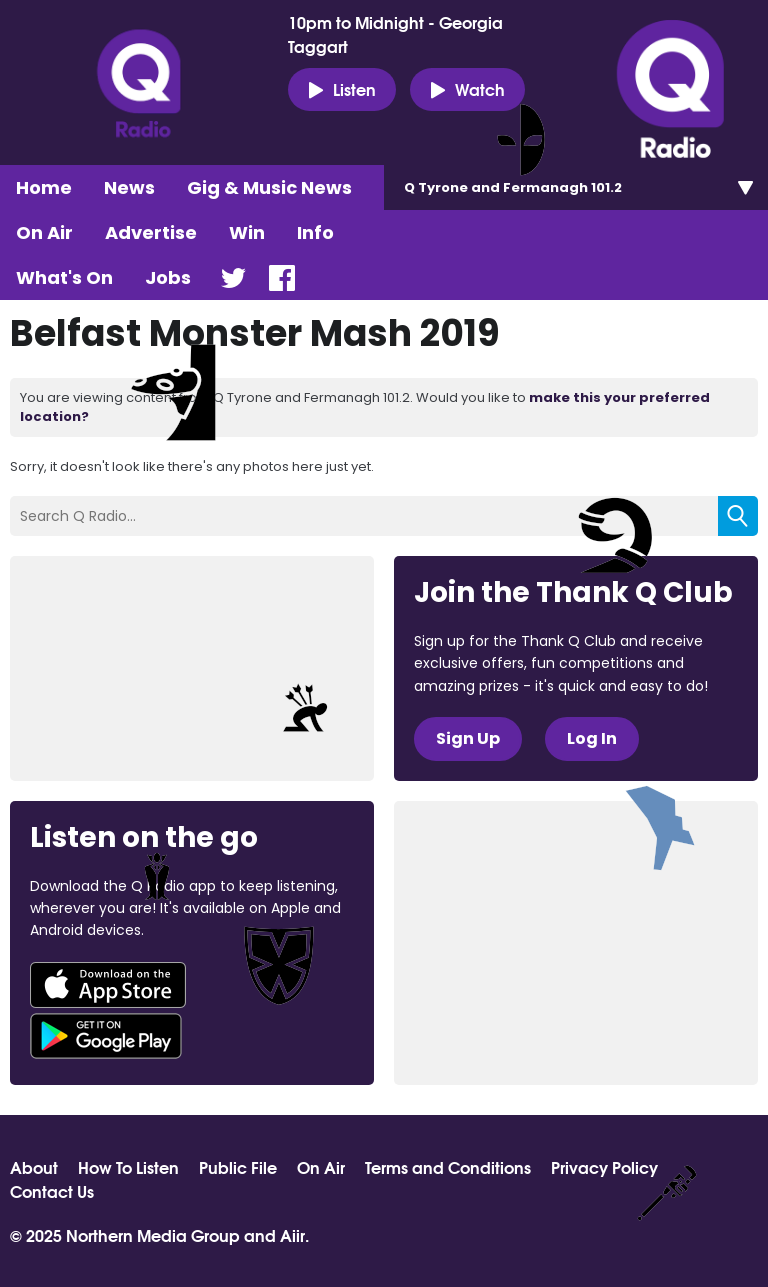 The width and height of the screenshot is (768, 1287). I want to click on indicates a foraging or mushroom gathering activity, so click(167, 392).